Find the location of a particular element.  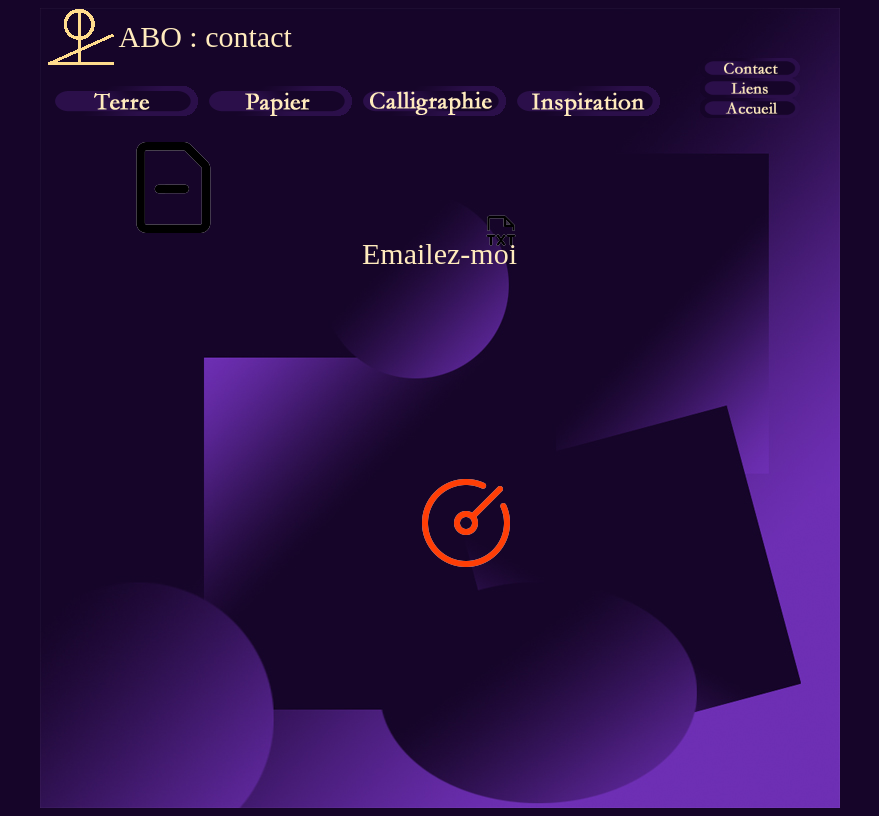

open a plain text file is located at coordinates (501, 232).